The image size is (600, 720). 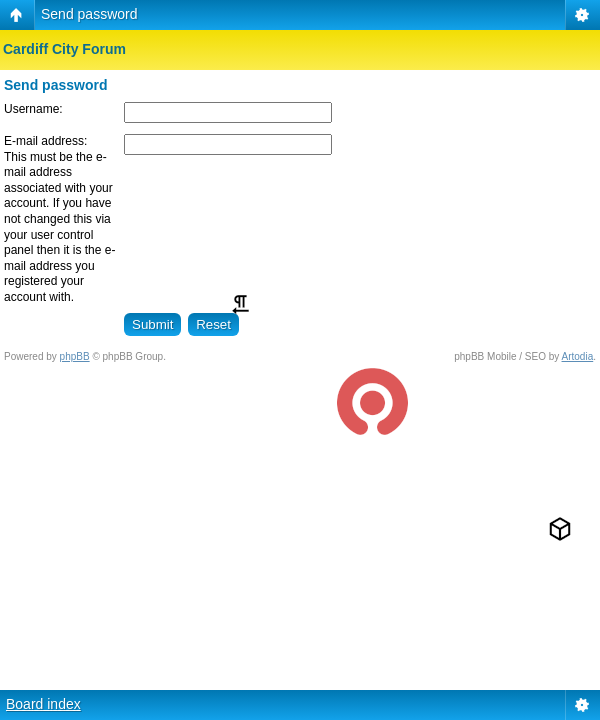 What do you see at coordinates (372, 401) in the screenshot?
I see `open the gojek app` at bounding box center [372, 401].